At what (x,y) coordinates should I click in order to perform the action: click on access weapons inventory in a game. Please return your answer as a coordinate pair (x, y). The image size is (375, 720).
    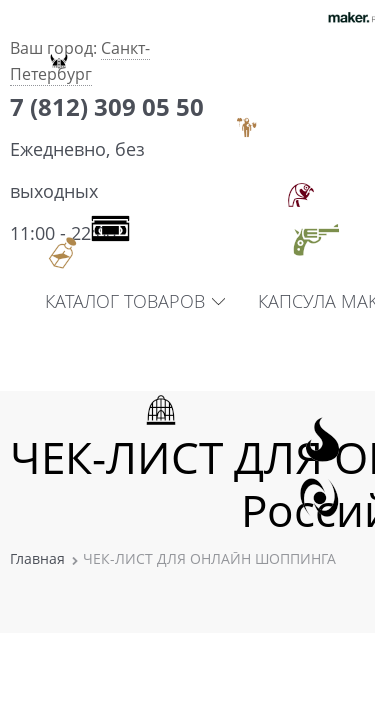
    Looking at the image, I should click on (316, 236).